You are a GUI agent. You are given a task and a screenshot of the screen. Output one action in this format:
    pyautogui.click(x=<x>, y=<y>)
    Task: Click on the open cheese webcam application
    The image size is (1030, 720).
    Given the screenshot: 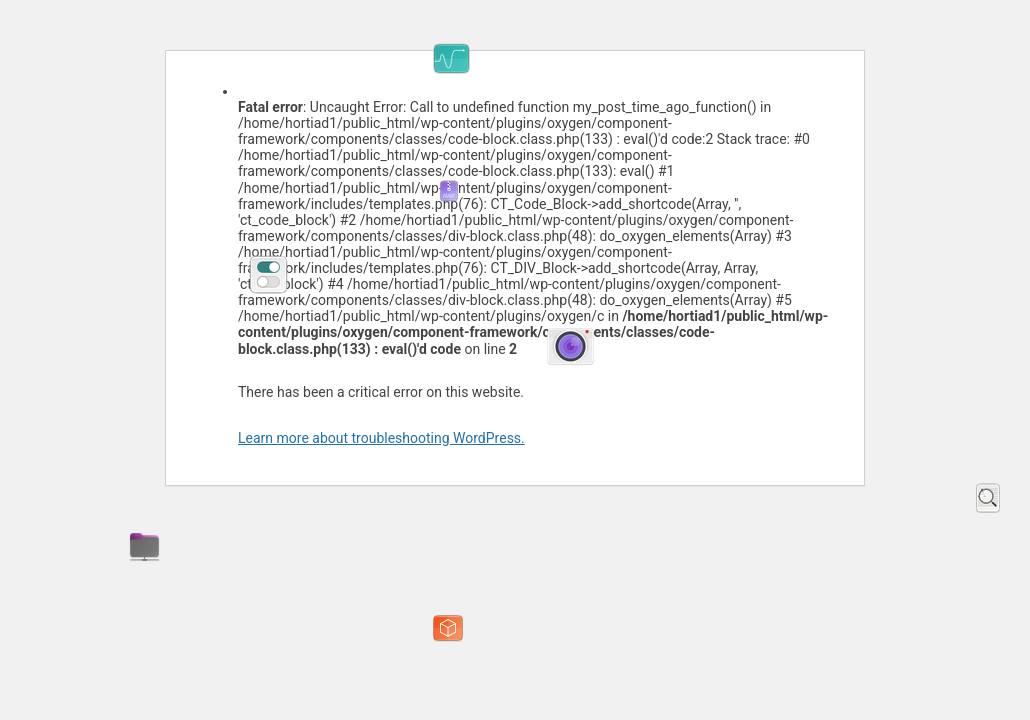 What is the action you would take?
    pyautogui.click(x=570, y=346)
    